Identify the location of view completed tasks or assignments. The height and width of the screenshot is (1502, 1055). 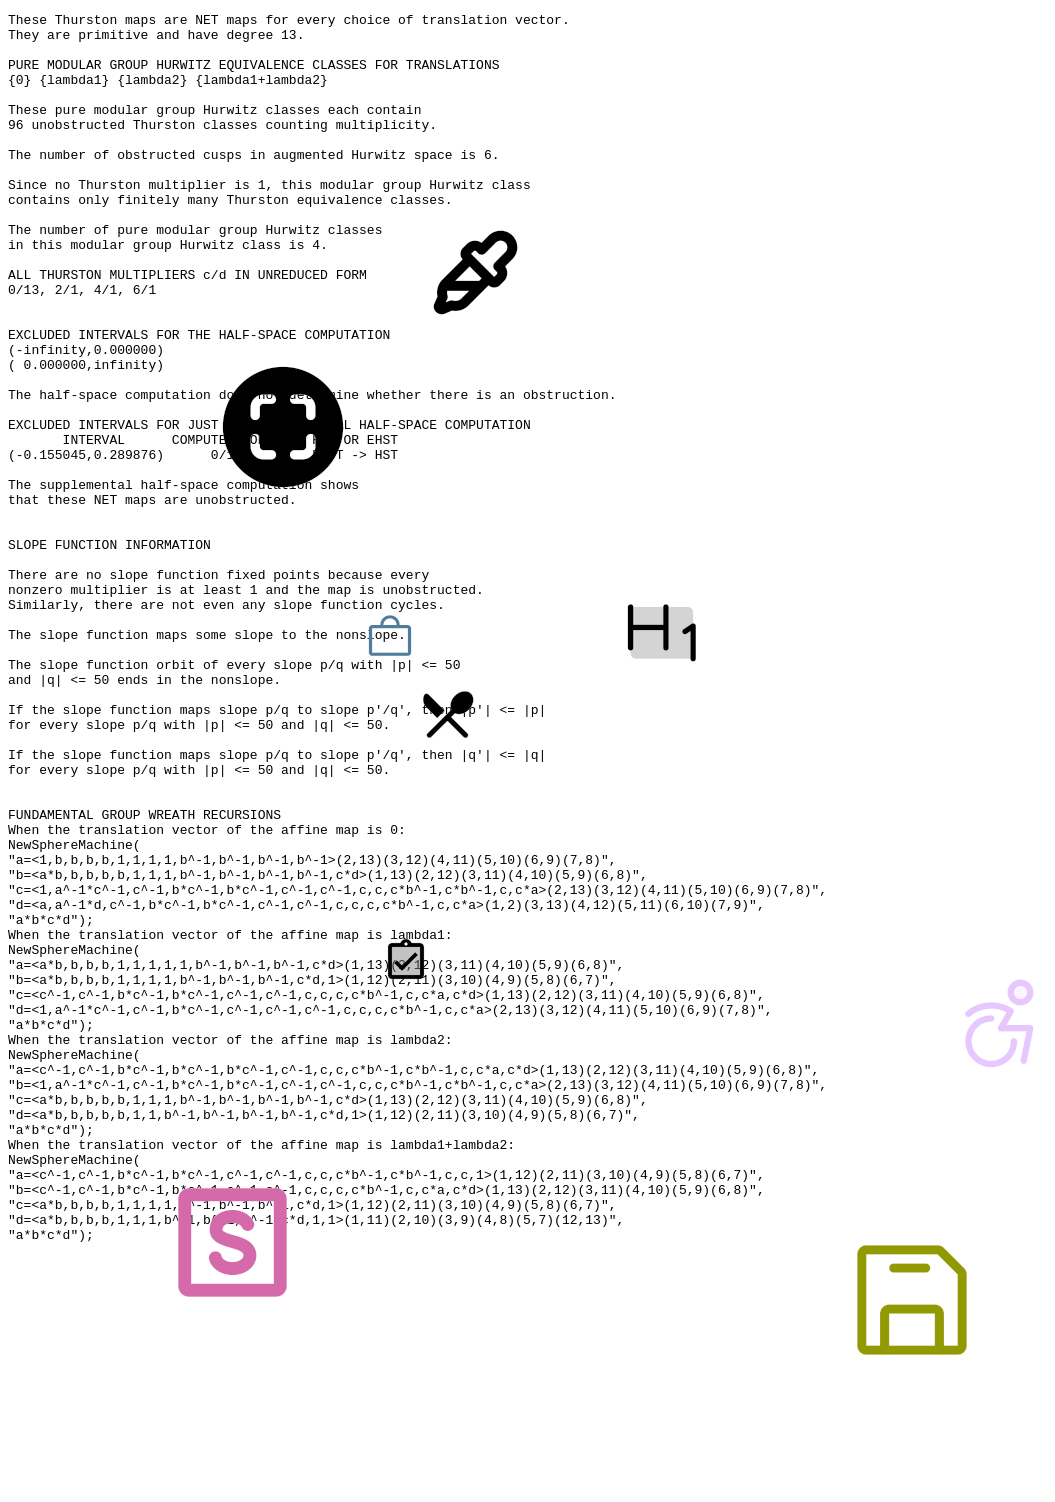
(406, 961).